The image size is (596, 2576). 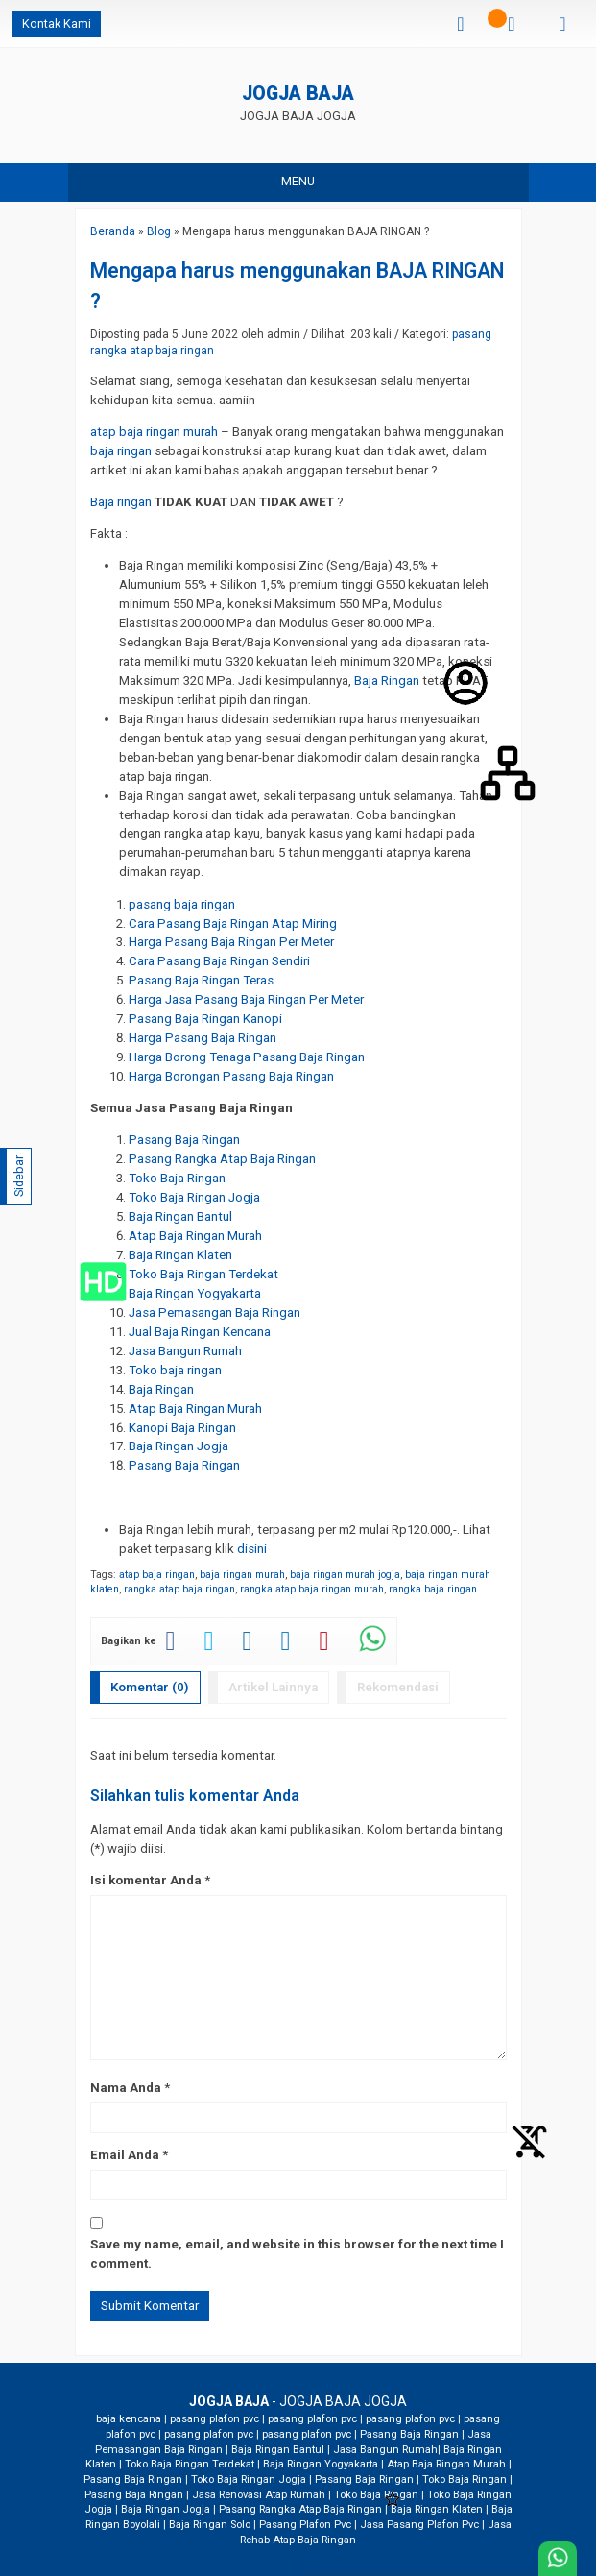 What do you see at coordinates (393, 2499) in the screenshot?
I see `add item to favorites` at bounding box center [393, 2499].